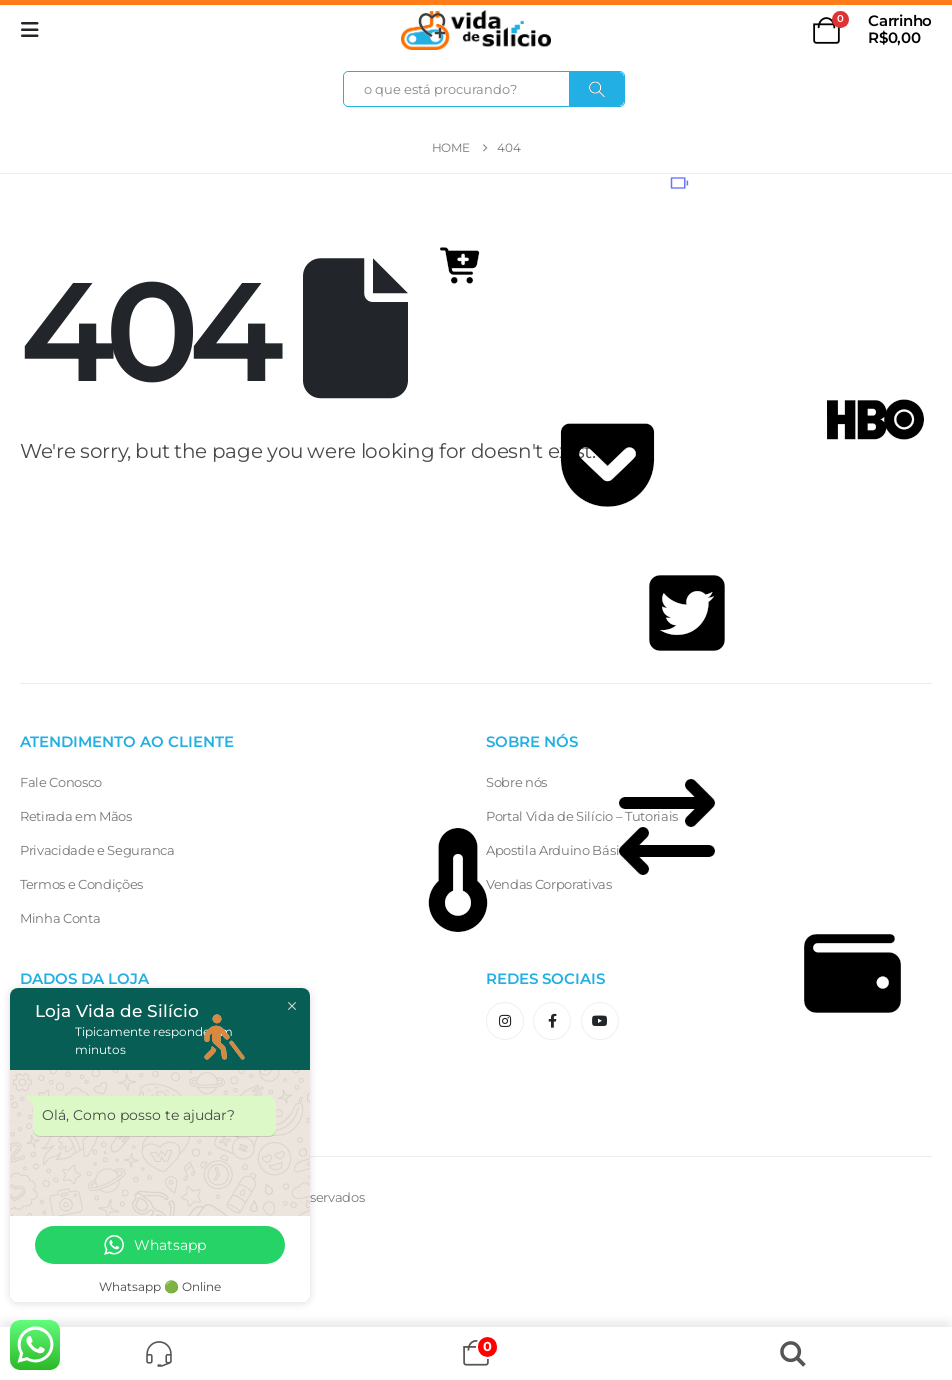  I want to click on save to Pocket, so click(607, 463).